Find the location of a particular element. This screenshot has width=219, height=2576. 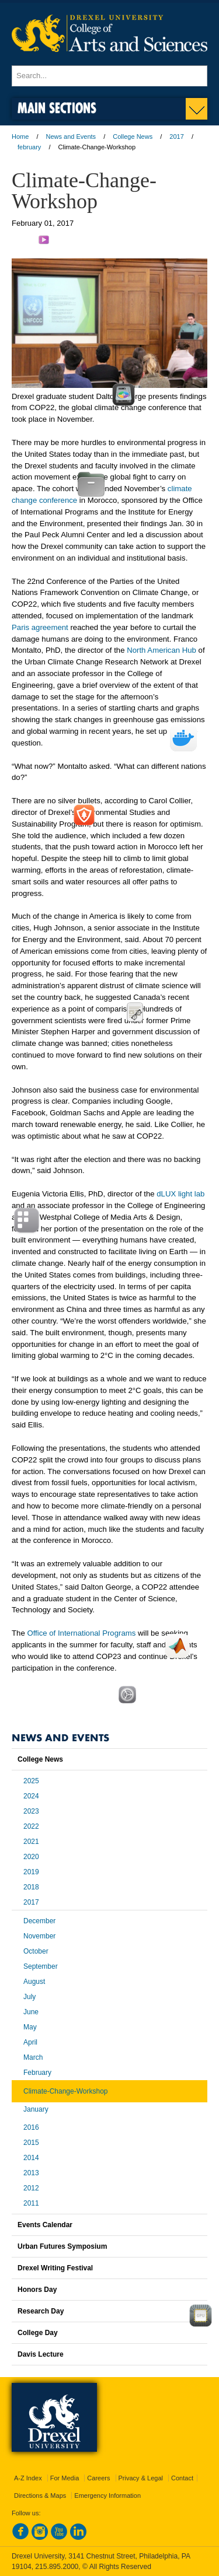

open xfdashboard application overview is located at coordinates (26, 1220).